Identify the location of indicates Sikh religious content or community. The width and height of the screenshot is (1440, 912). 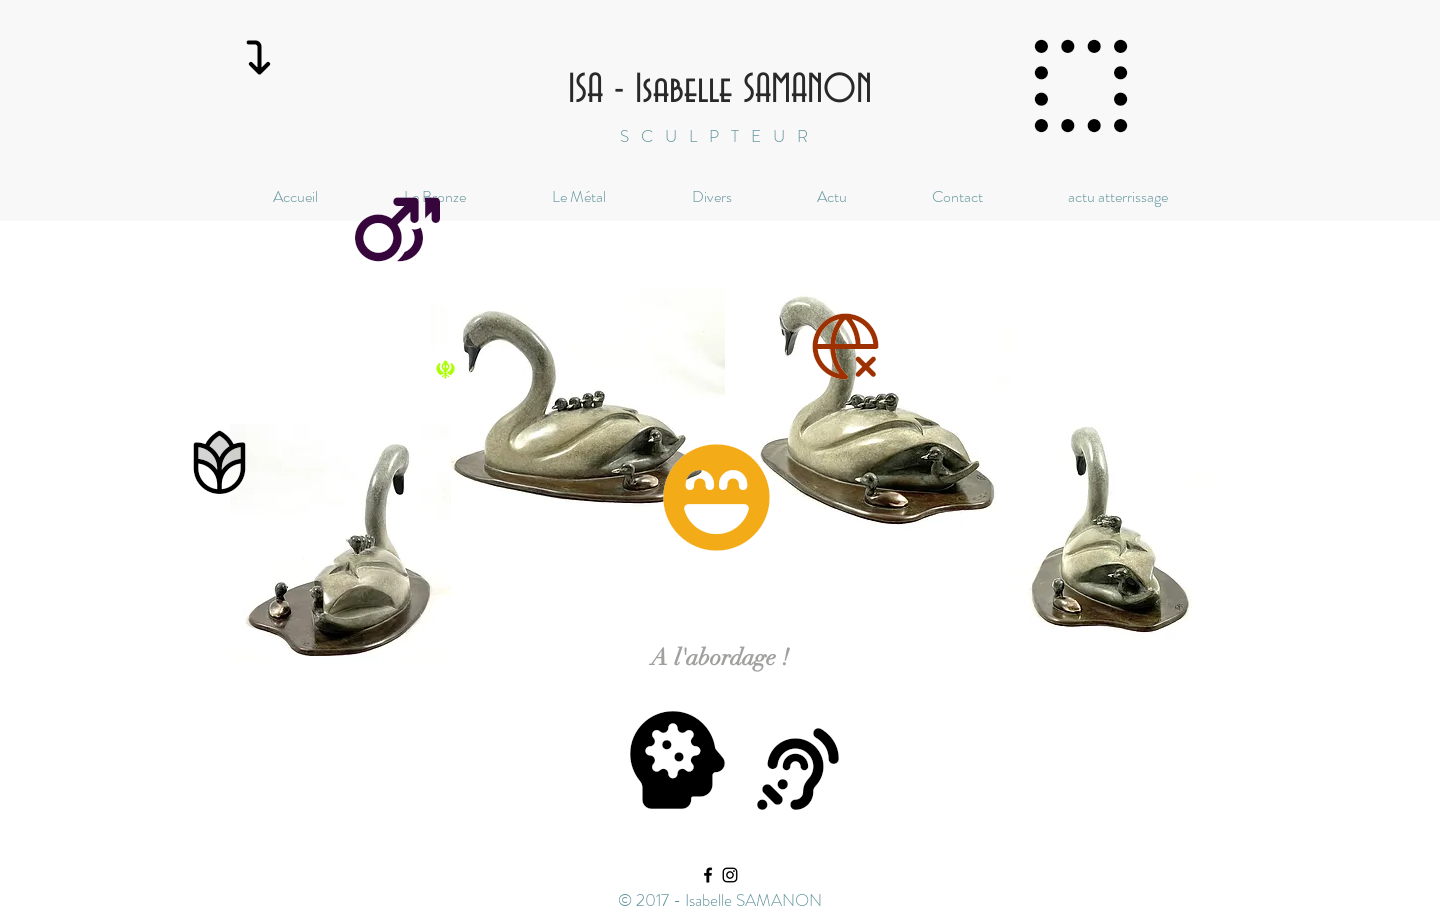
(445, 369).